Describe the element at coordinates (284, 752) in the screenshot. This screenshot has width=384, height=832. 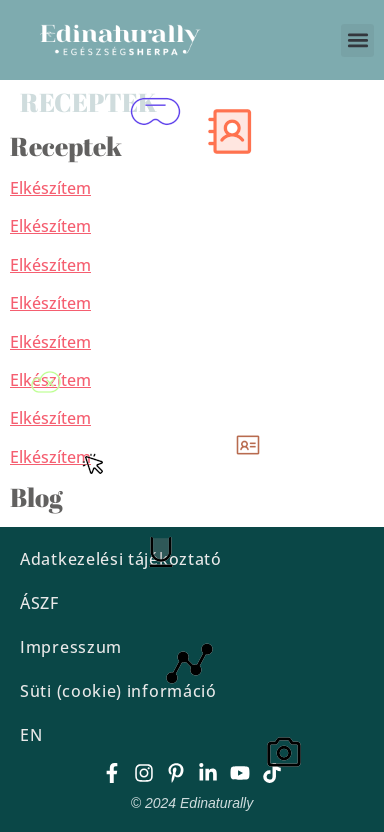
I see `take a photo` at that location.